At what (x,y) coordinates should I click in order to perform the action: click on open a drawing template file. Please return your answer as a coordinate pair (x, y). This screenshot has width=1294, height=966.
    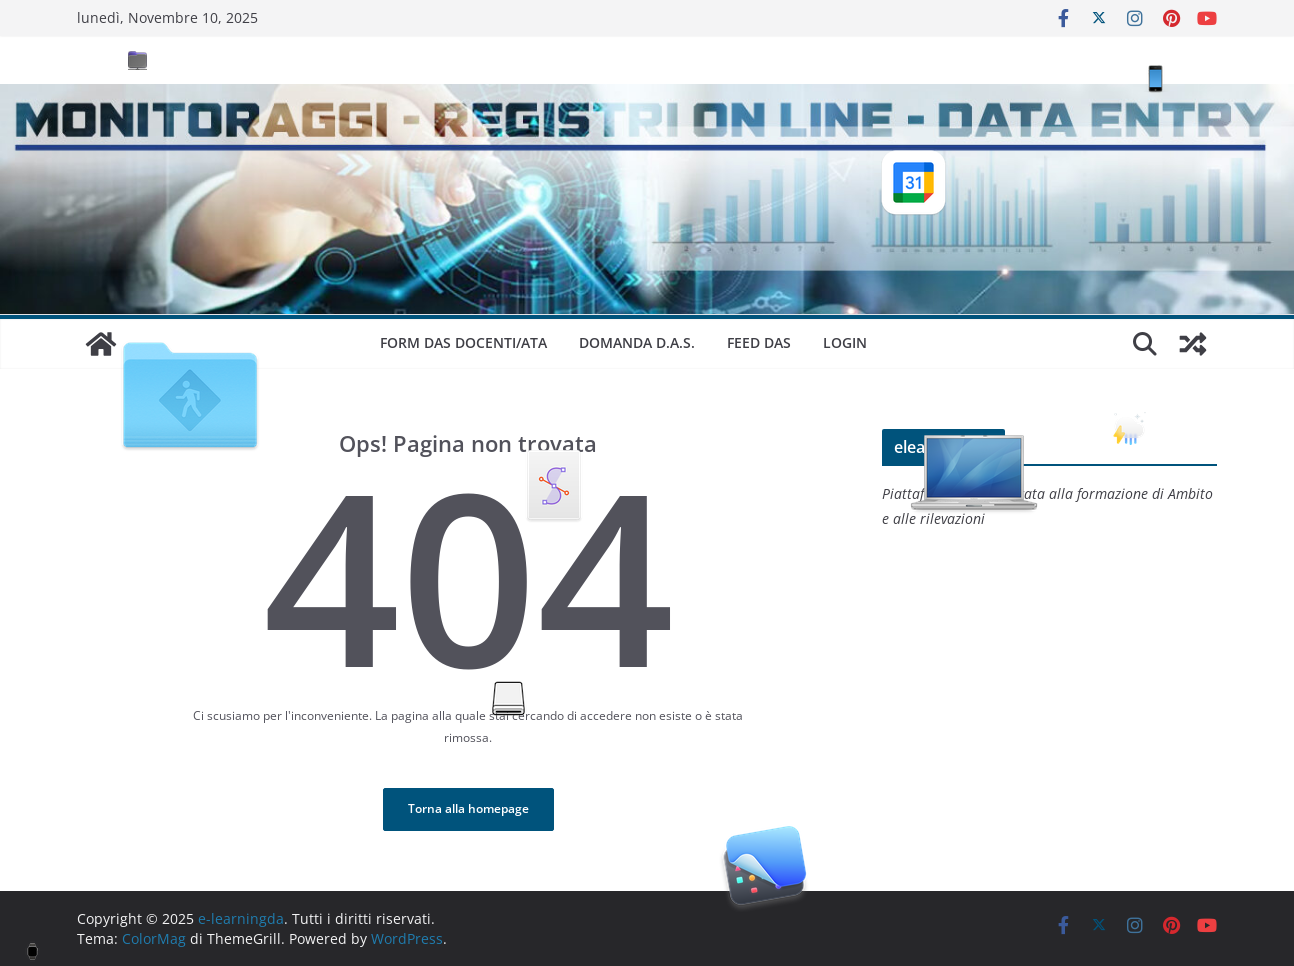
    Looking at the image, I should click on (554, 486).